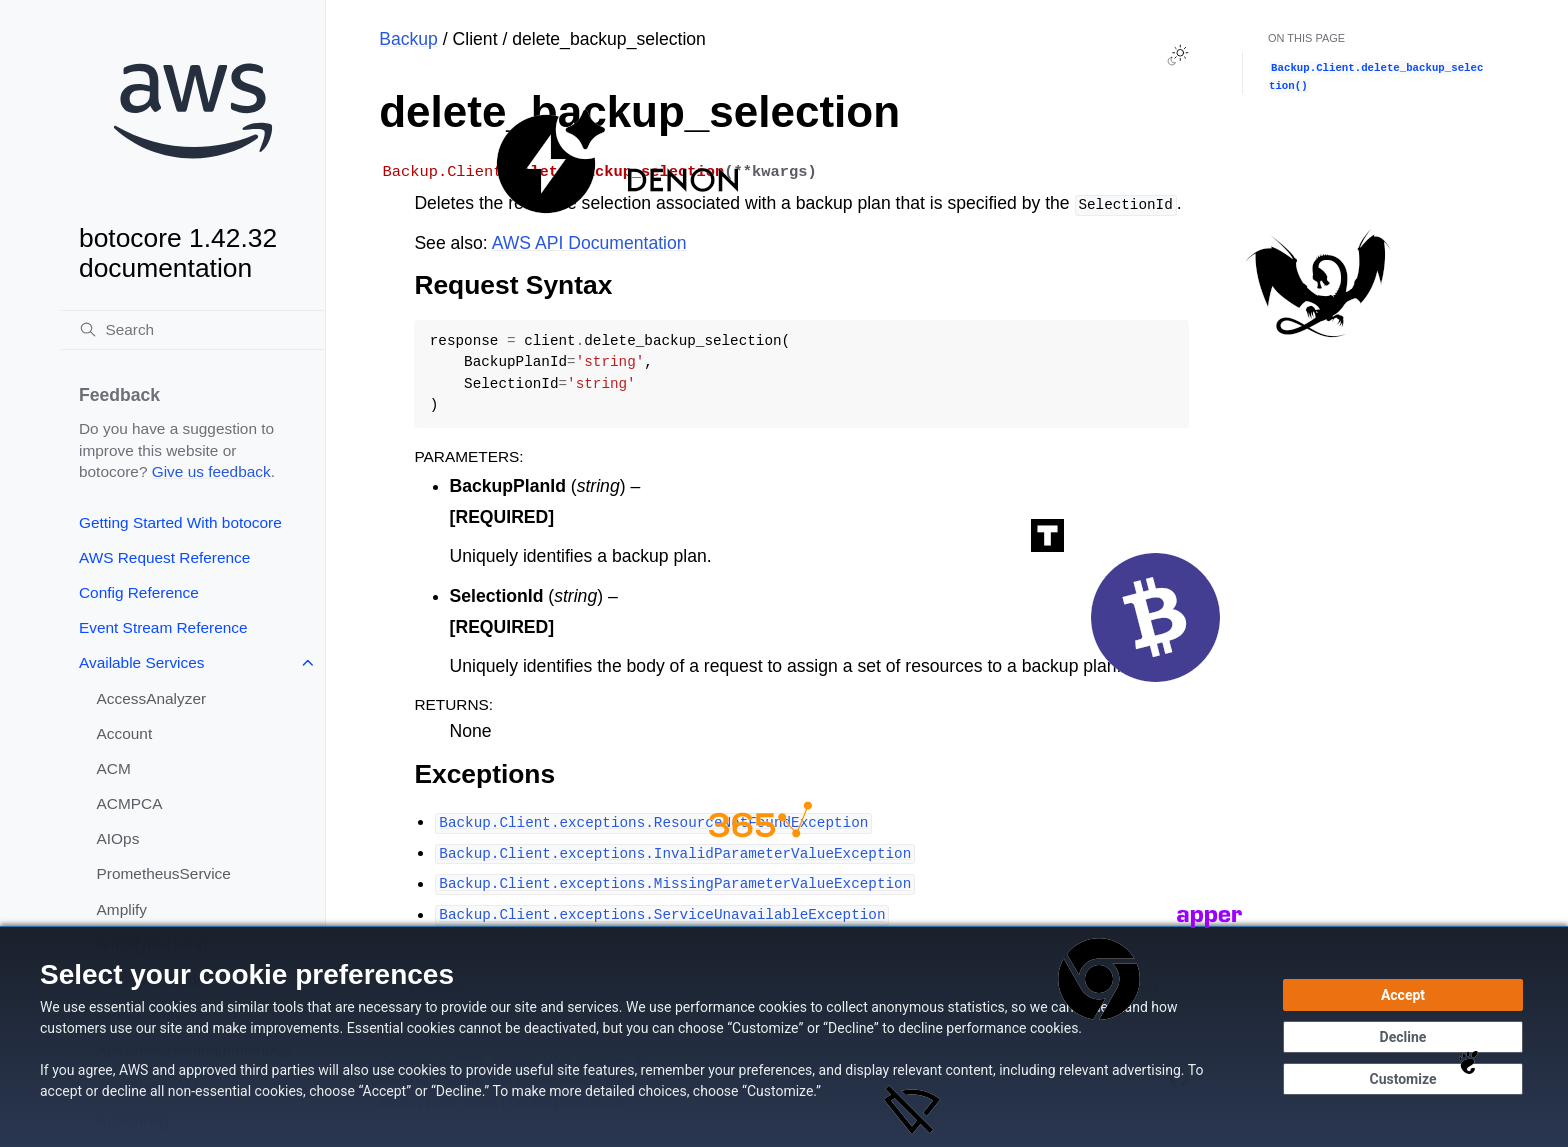 Image resolution: width=1568 pixels, height=1147 pixels. What do you see at coordinates (1468, 1062) in the screenshot?
I see `GNOME desktop environment logo` at bounding box center [1468, 1062].